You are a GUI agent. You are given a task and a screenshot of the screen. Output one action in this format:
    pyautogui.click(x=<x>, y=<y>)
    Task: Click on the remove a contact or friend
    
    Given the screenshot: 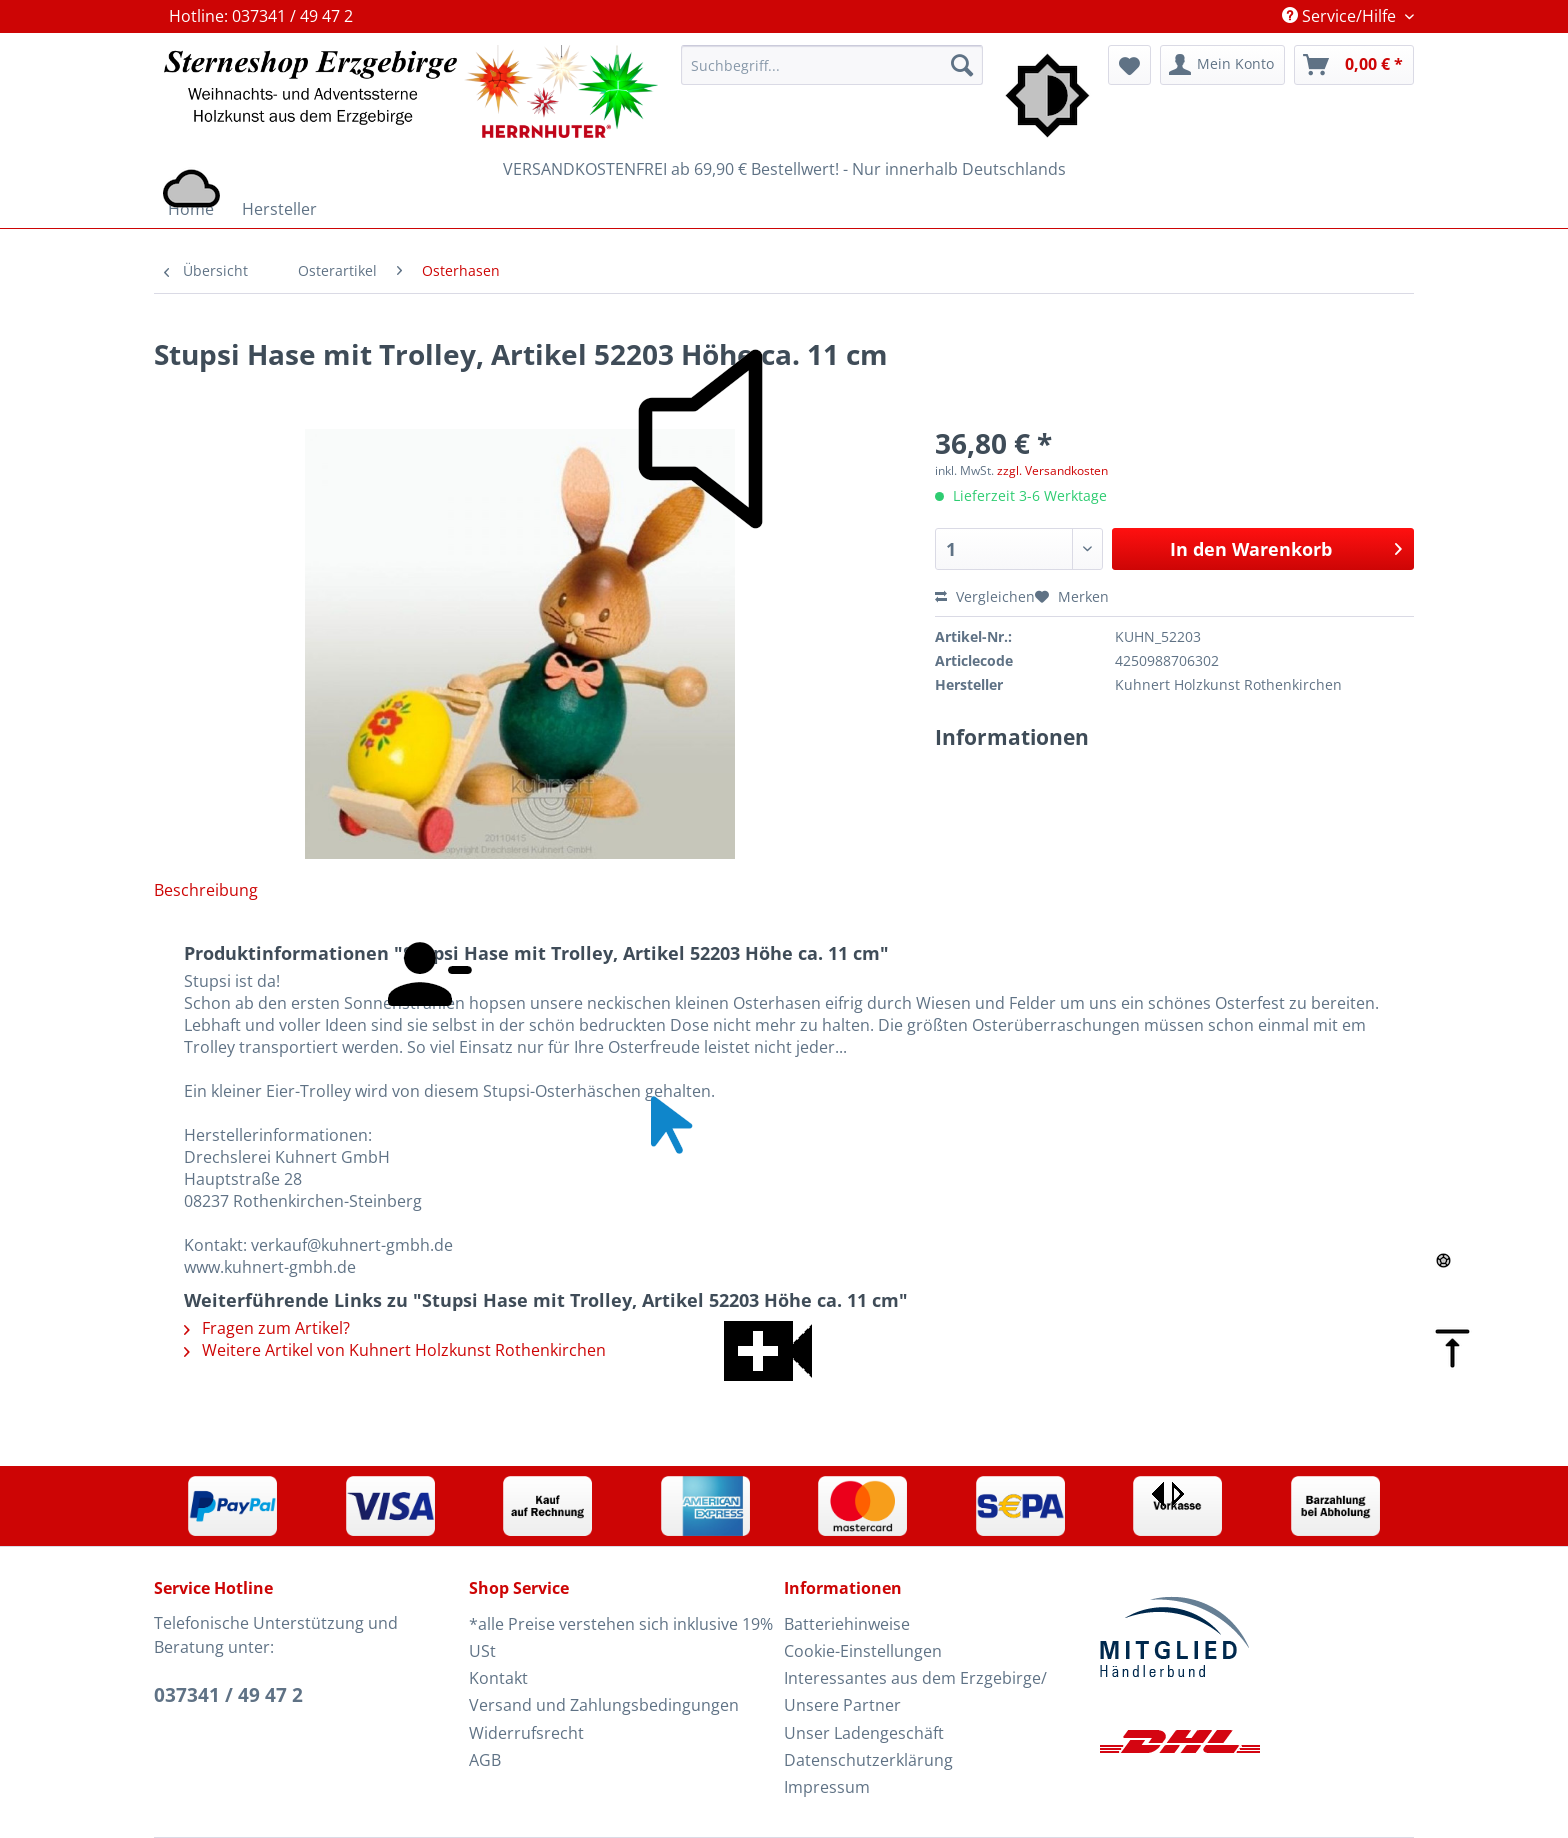 What is the action you would take?
    pyautogui.click(x=428, y=974)
    